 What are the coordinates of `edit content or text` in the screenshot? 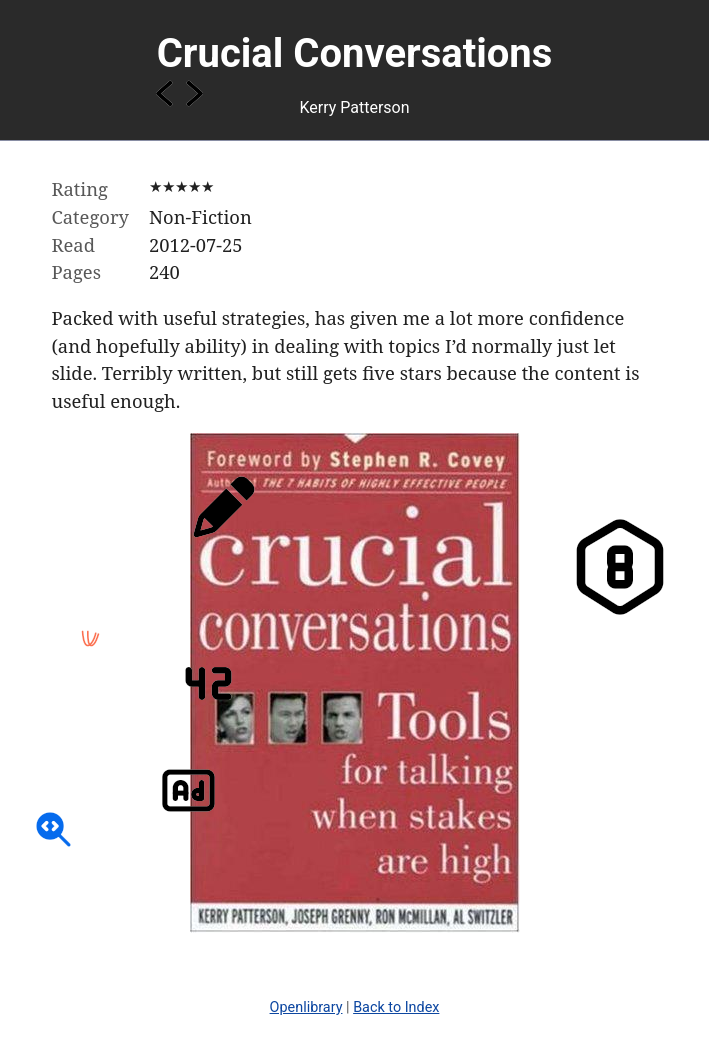 It's located at (224, 507).